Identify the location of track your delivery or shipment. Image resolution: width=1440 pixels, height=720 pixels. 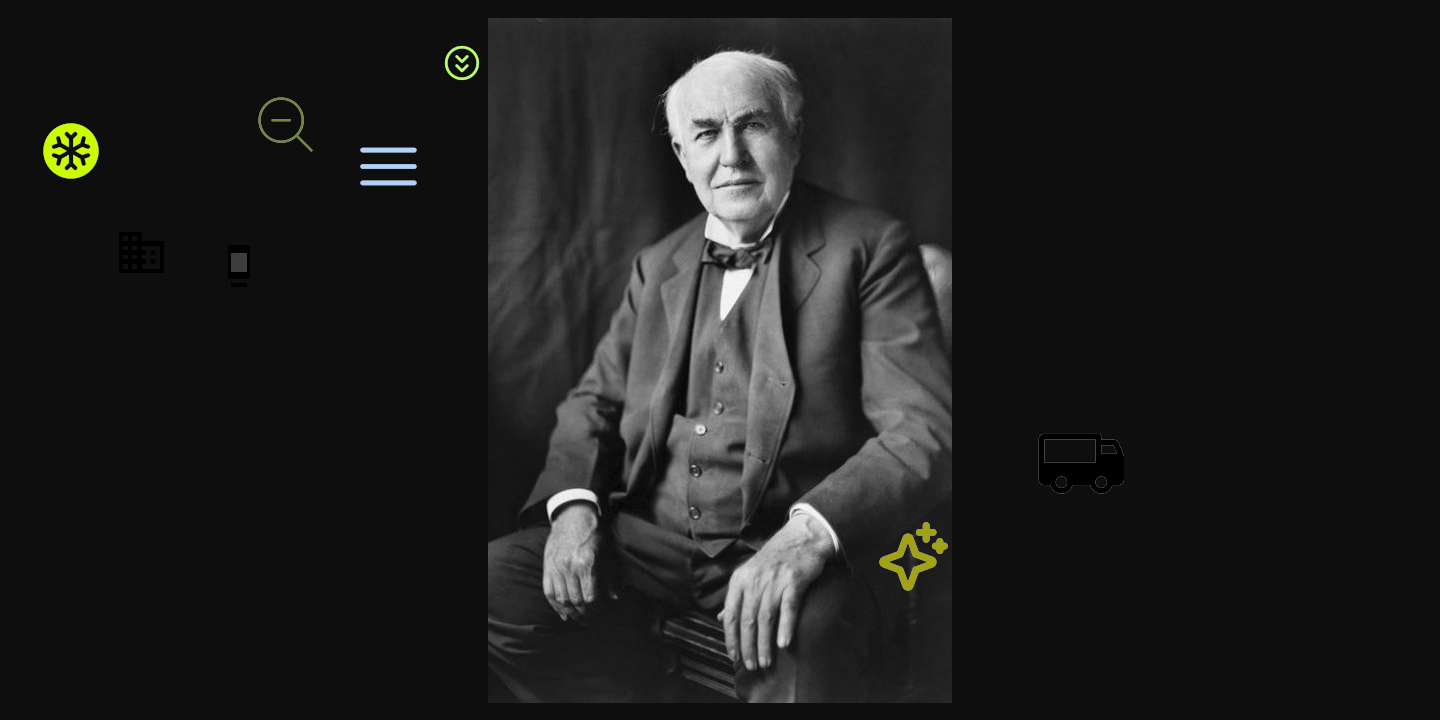
(1078, 459).